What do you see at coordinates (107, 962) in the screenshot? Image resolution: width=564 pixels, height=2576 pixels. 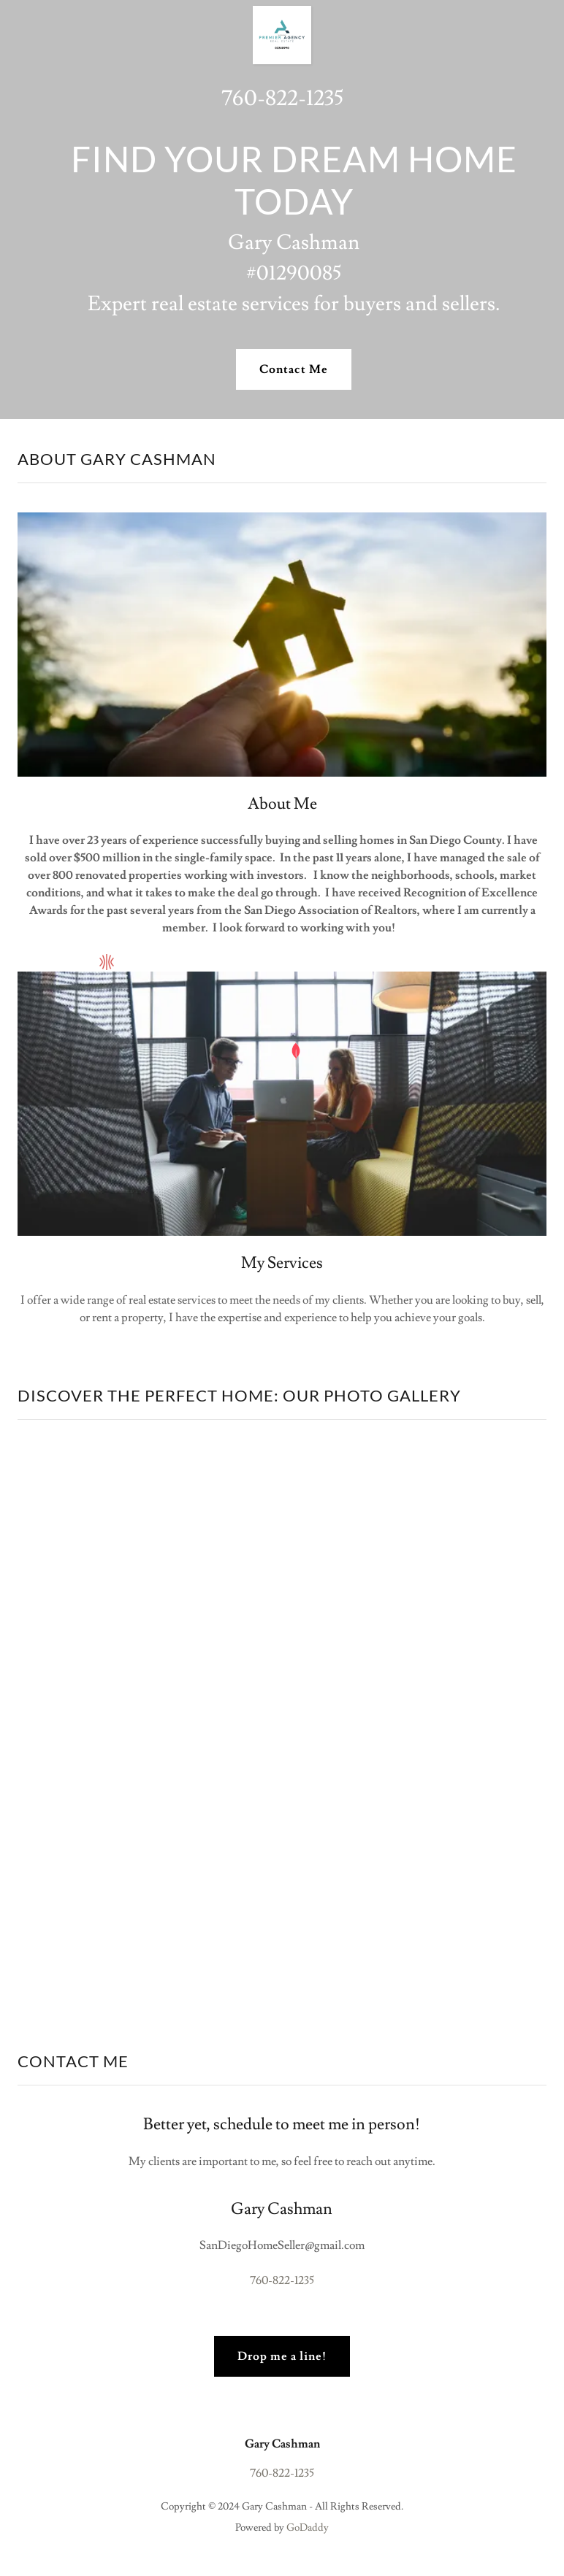 I see `talos logo` at bounding box center [107, 962].